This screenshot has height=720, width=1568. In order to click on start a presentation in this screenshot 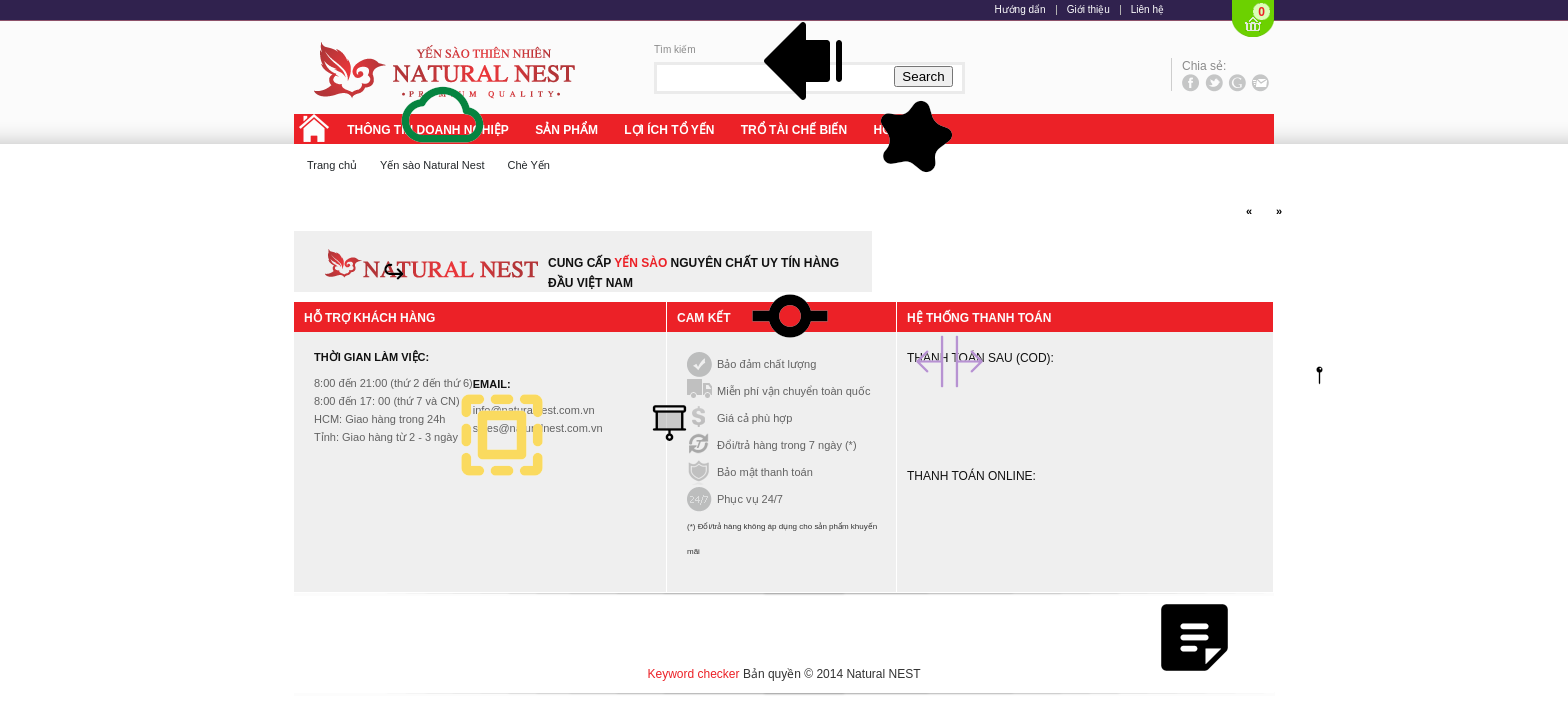, I will do `click(669, 420)`.